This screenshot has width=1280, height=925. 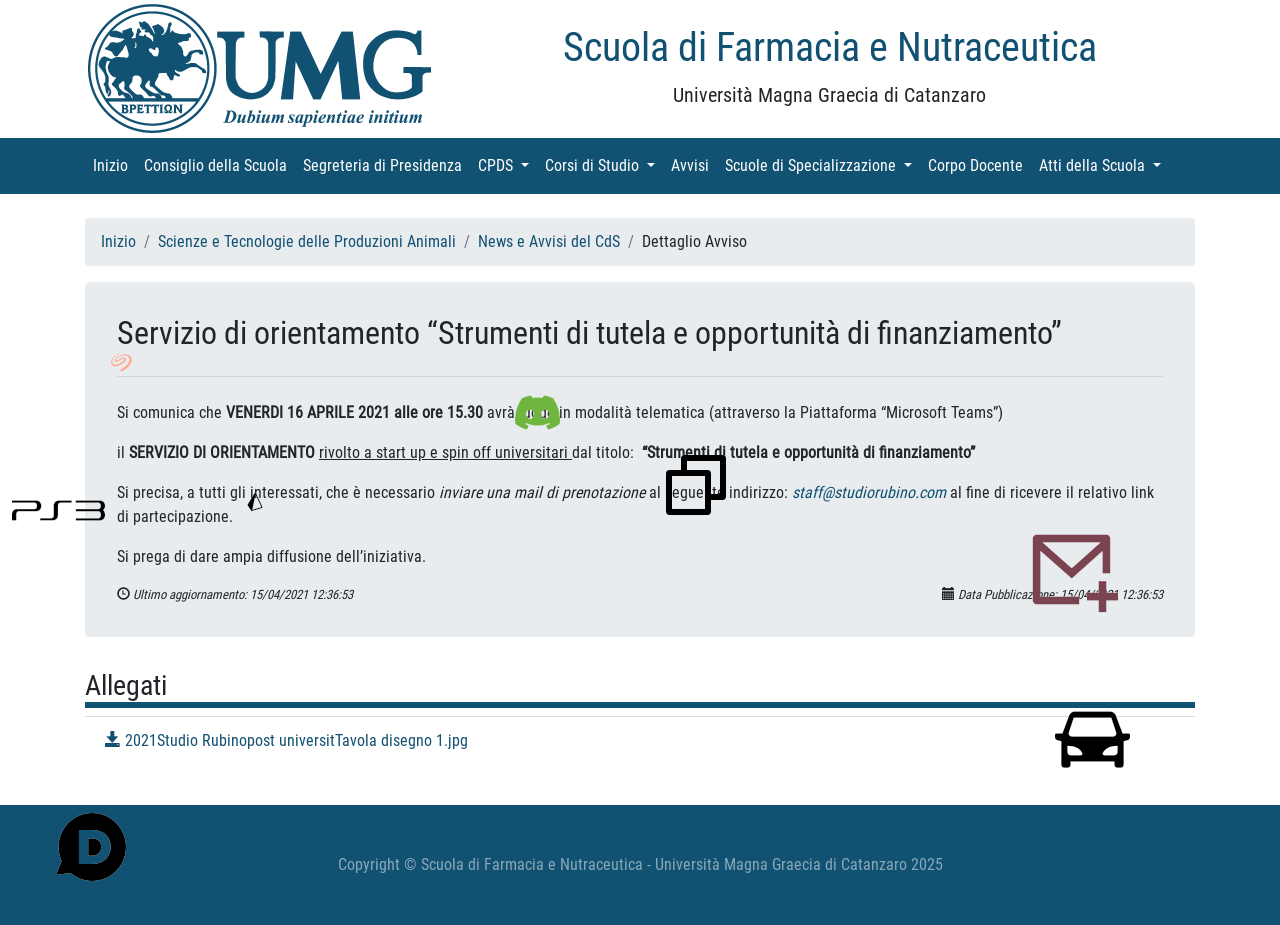 I want to click on compose a new email, so click(x=1071, y=569).